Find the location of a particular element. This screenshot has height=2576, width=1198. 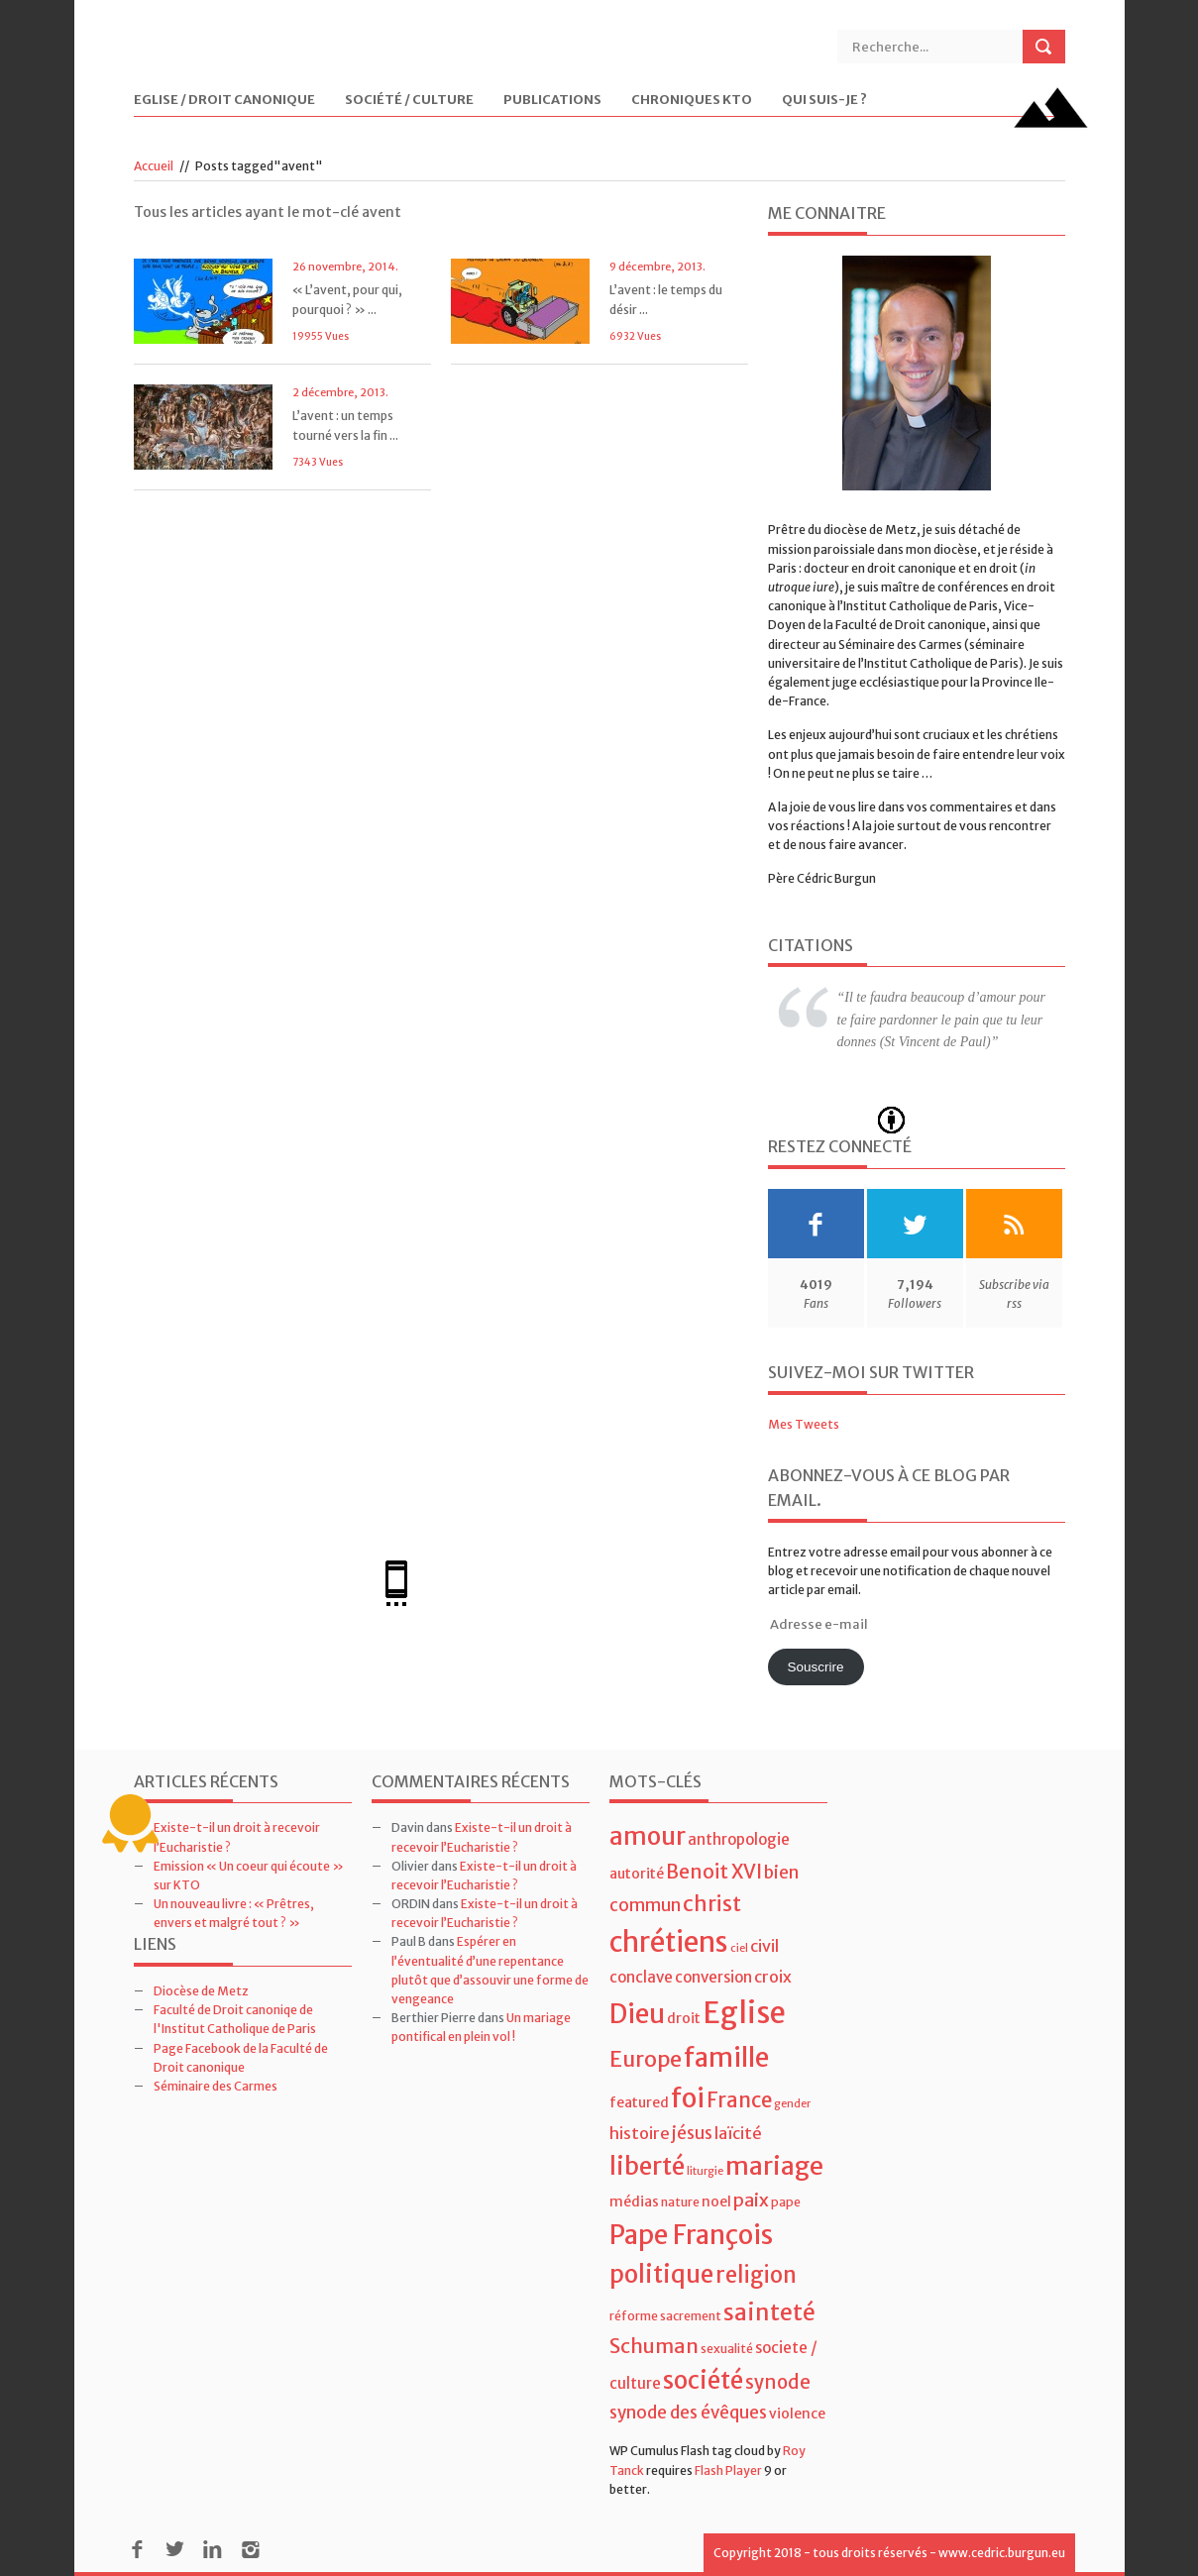

view landscape or nature photos is located at coordinates (1050, 107).